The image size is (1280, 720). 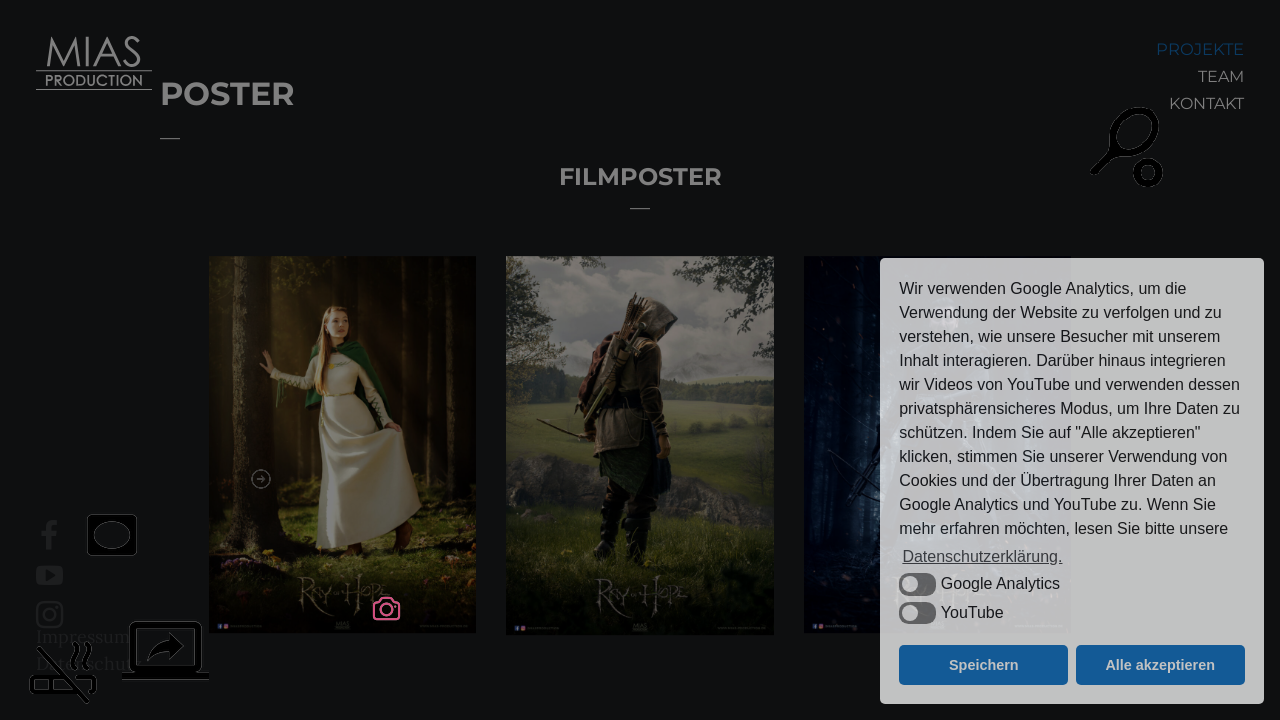 I want to click on proceed to next step, so click(x=261, y=479).